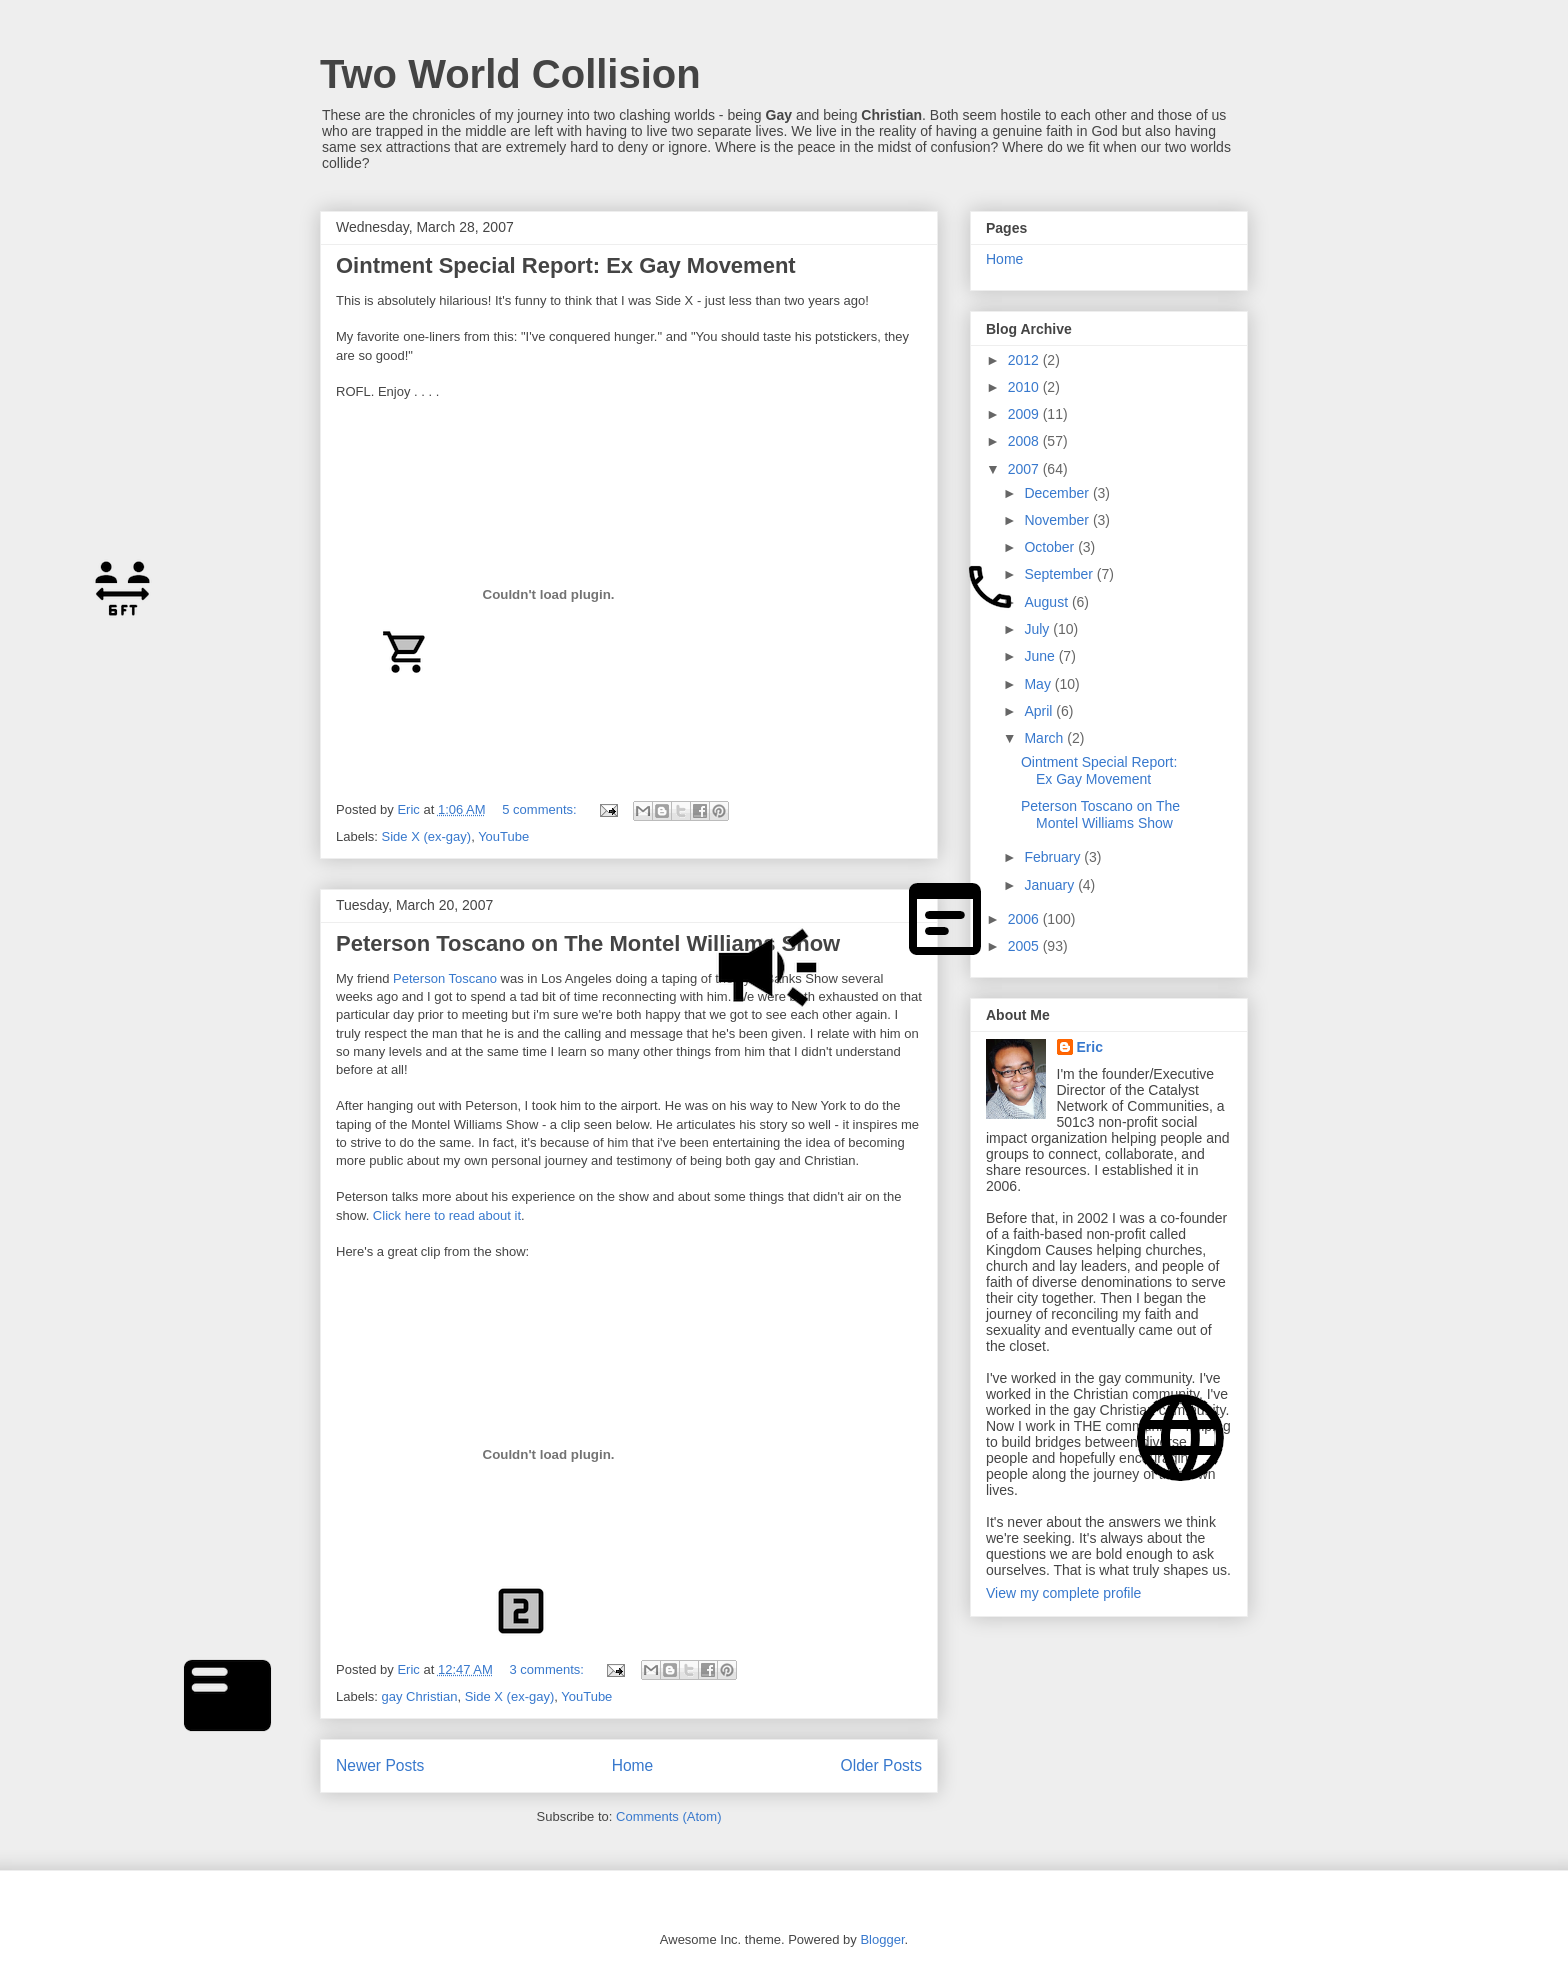 Image resolution: width=1568 pixels, height=1979 pixels. Describe the element at coordinates (521, 1611) in the screenshot. I see `indicates step two in a multi-step process` at that location.